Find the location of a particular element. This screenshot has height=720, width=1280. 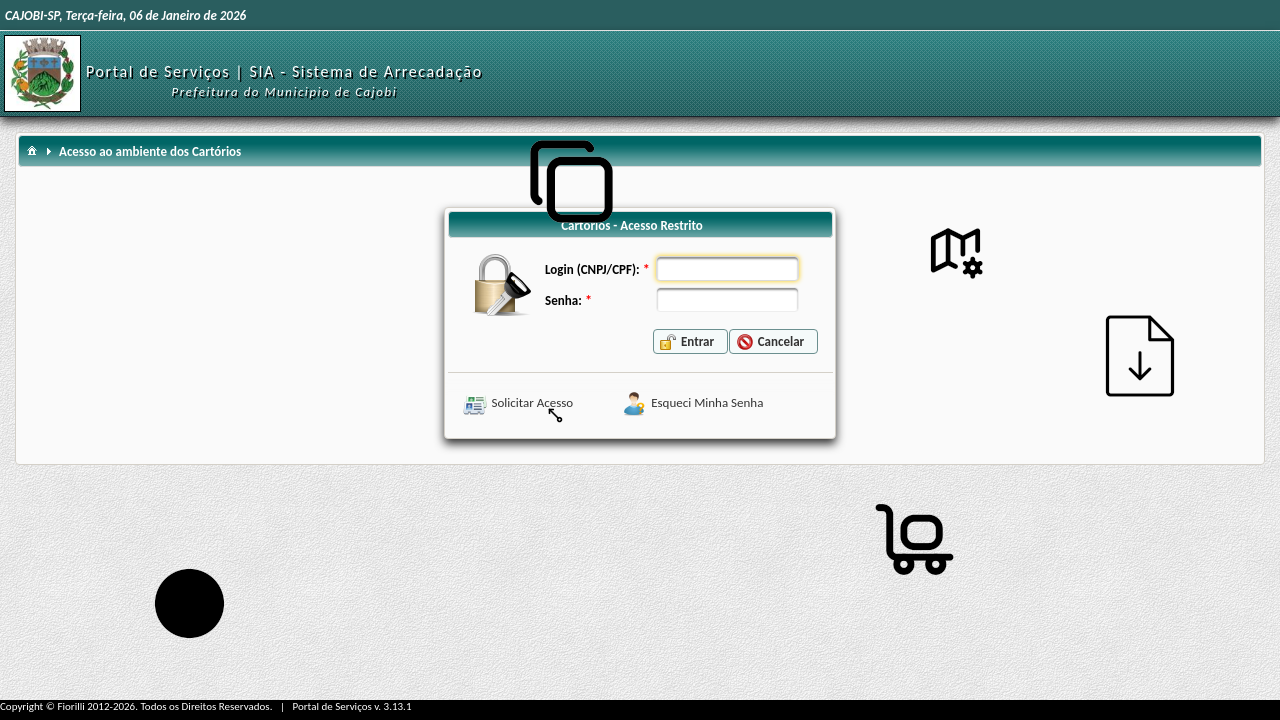

copy to clipboard is located at coordinates (571, 181).